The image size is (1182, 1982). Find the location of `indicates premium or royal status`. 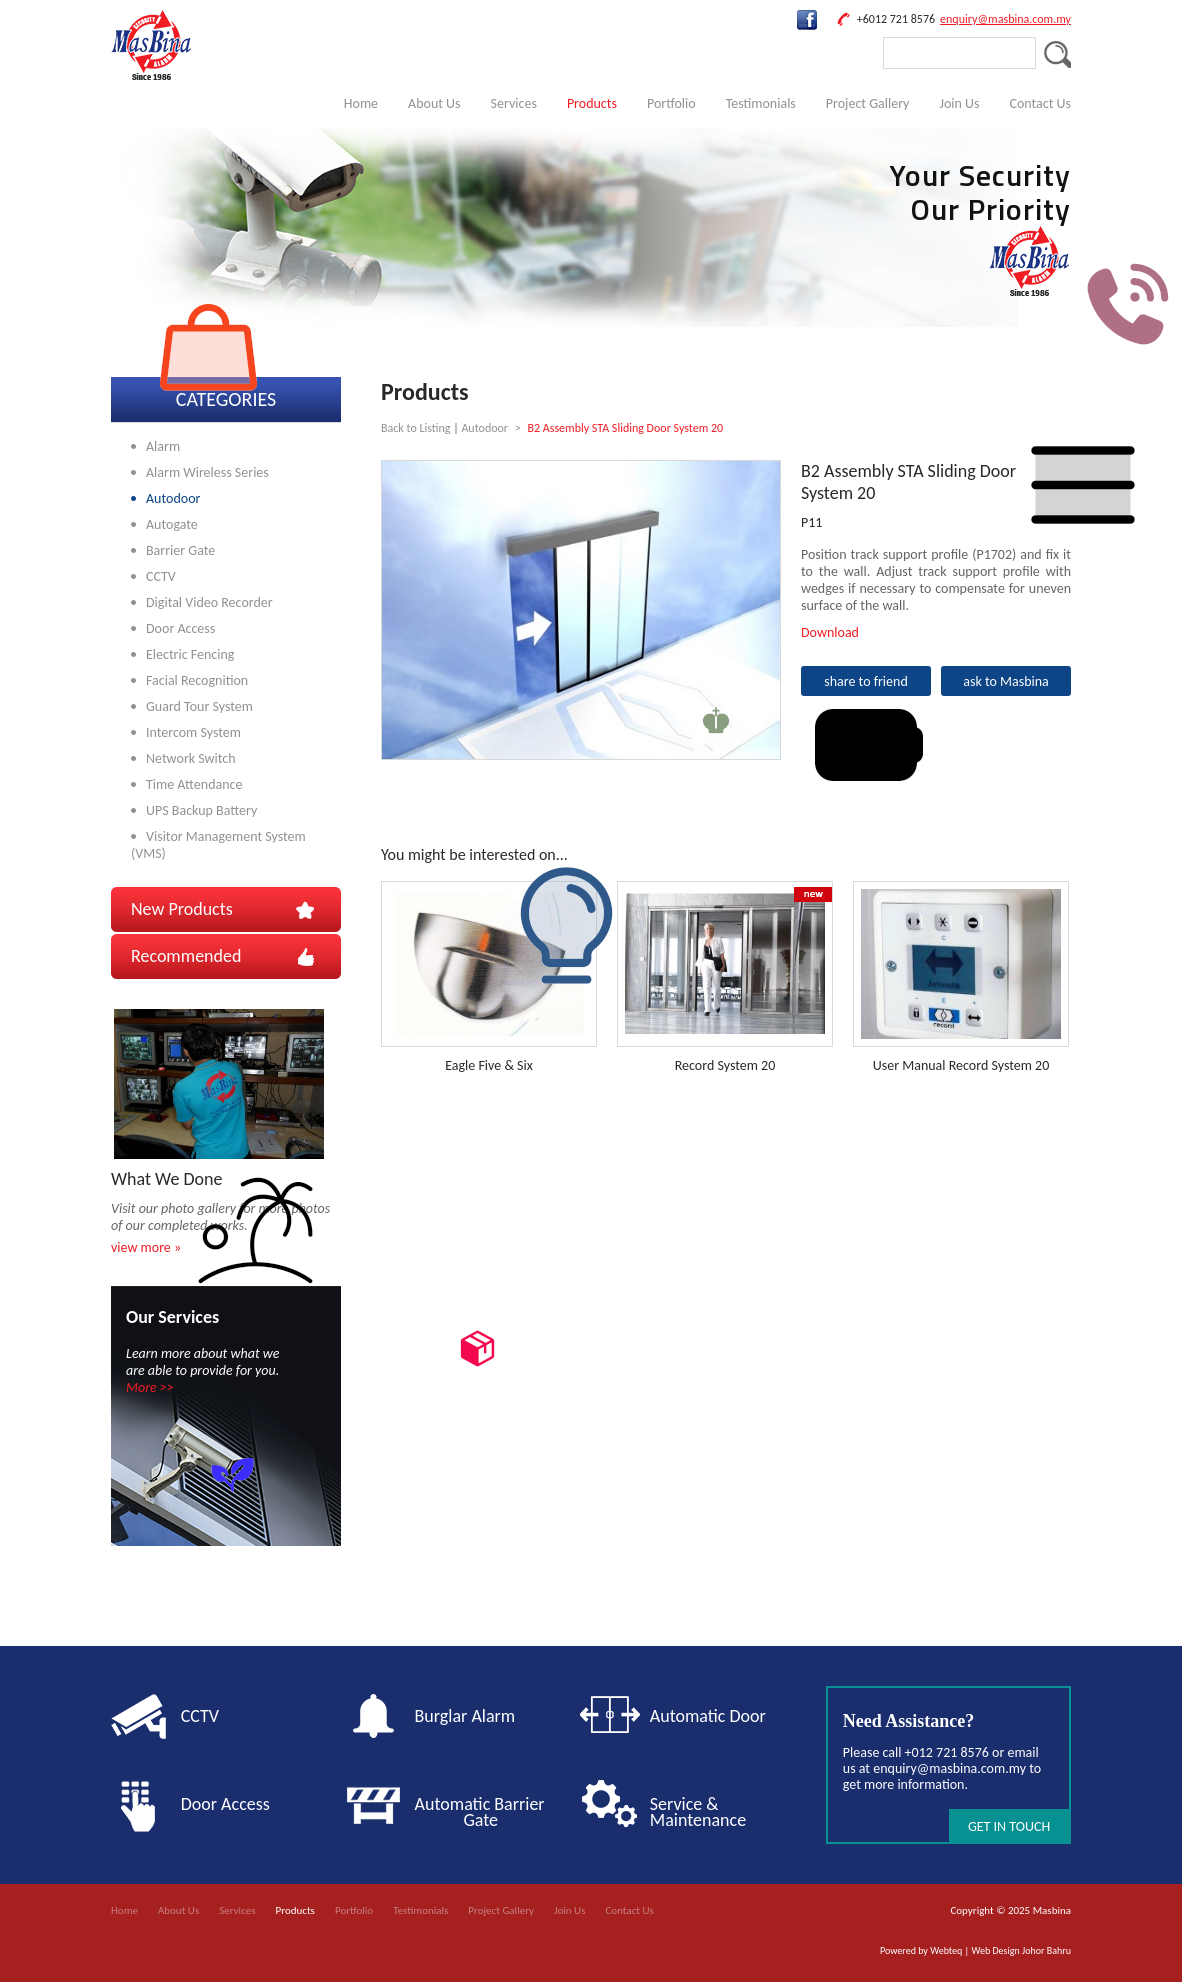

indicates premium or royal status is located at coordinates (716, 722).